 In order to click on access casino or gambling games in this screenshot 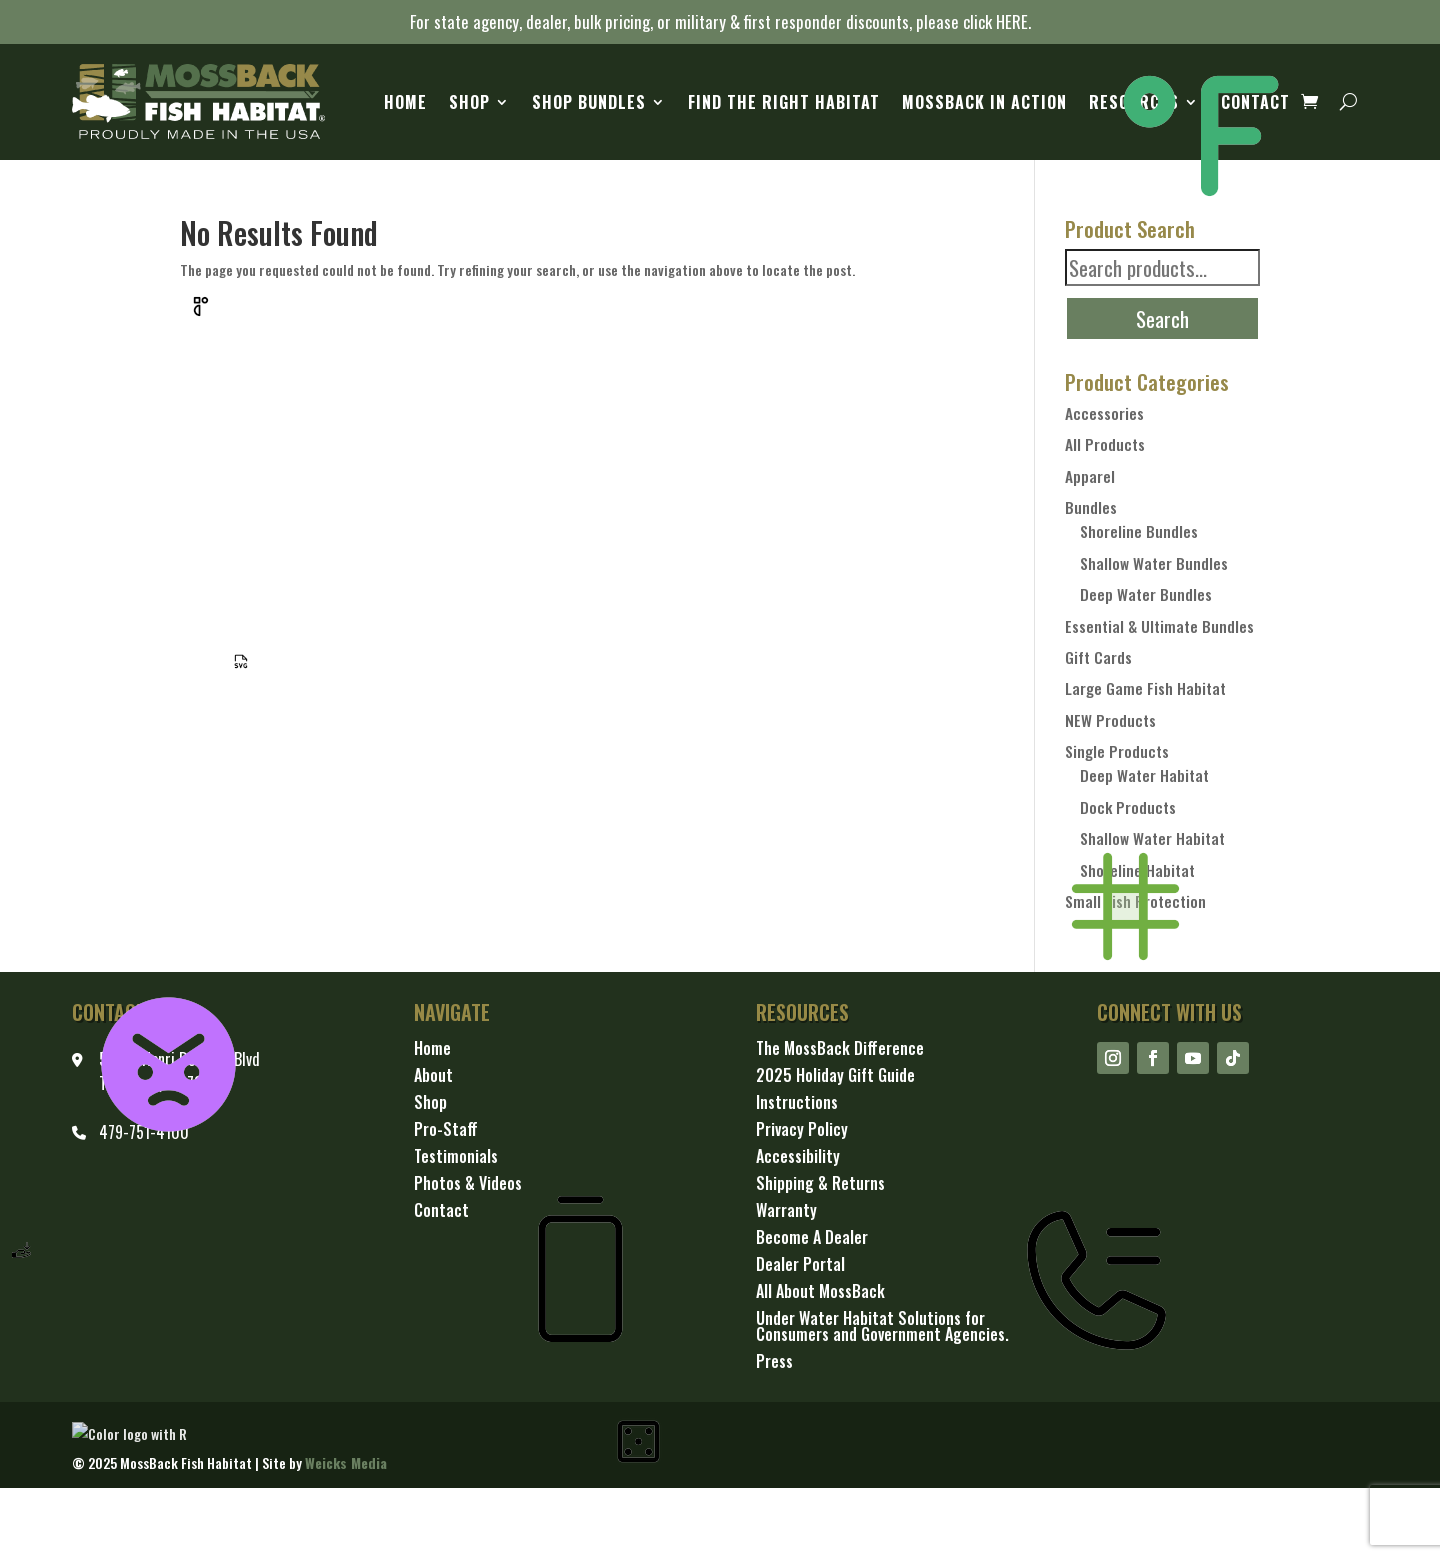, I will do `click(638, 1441)`.